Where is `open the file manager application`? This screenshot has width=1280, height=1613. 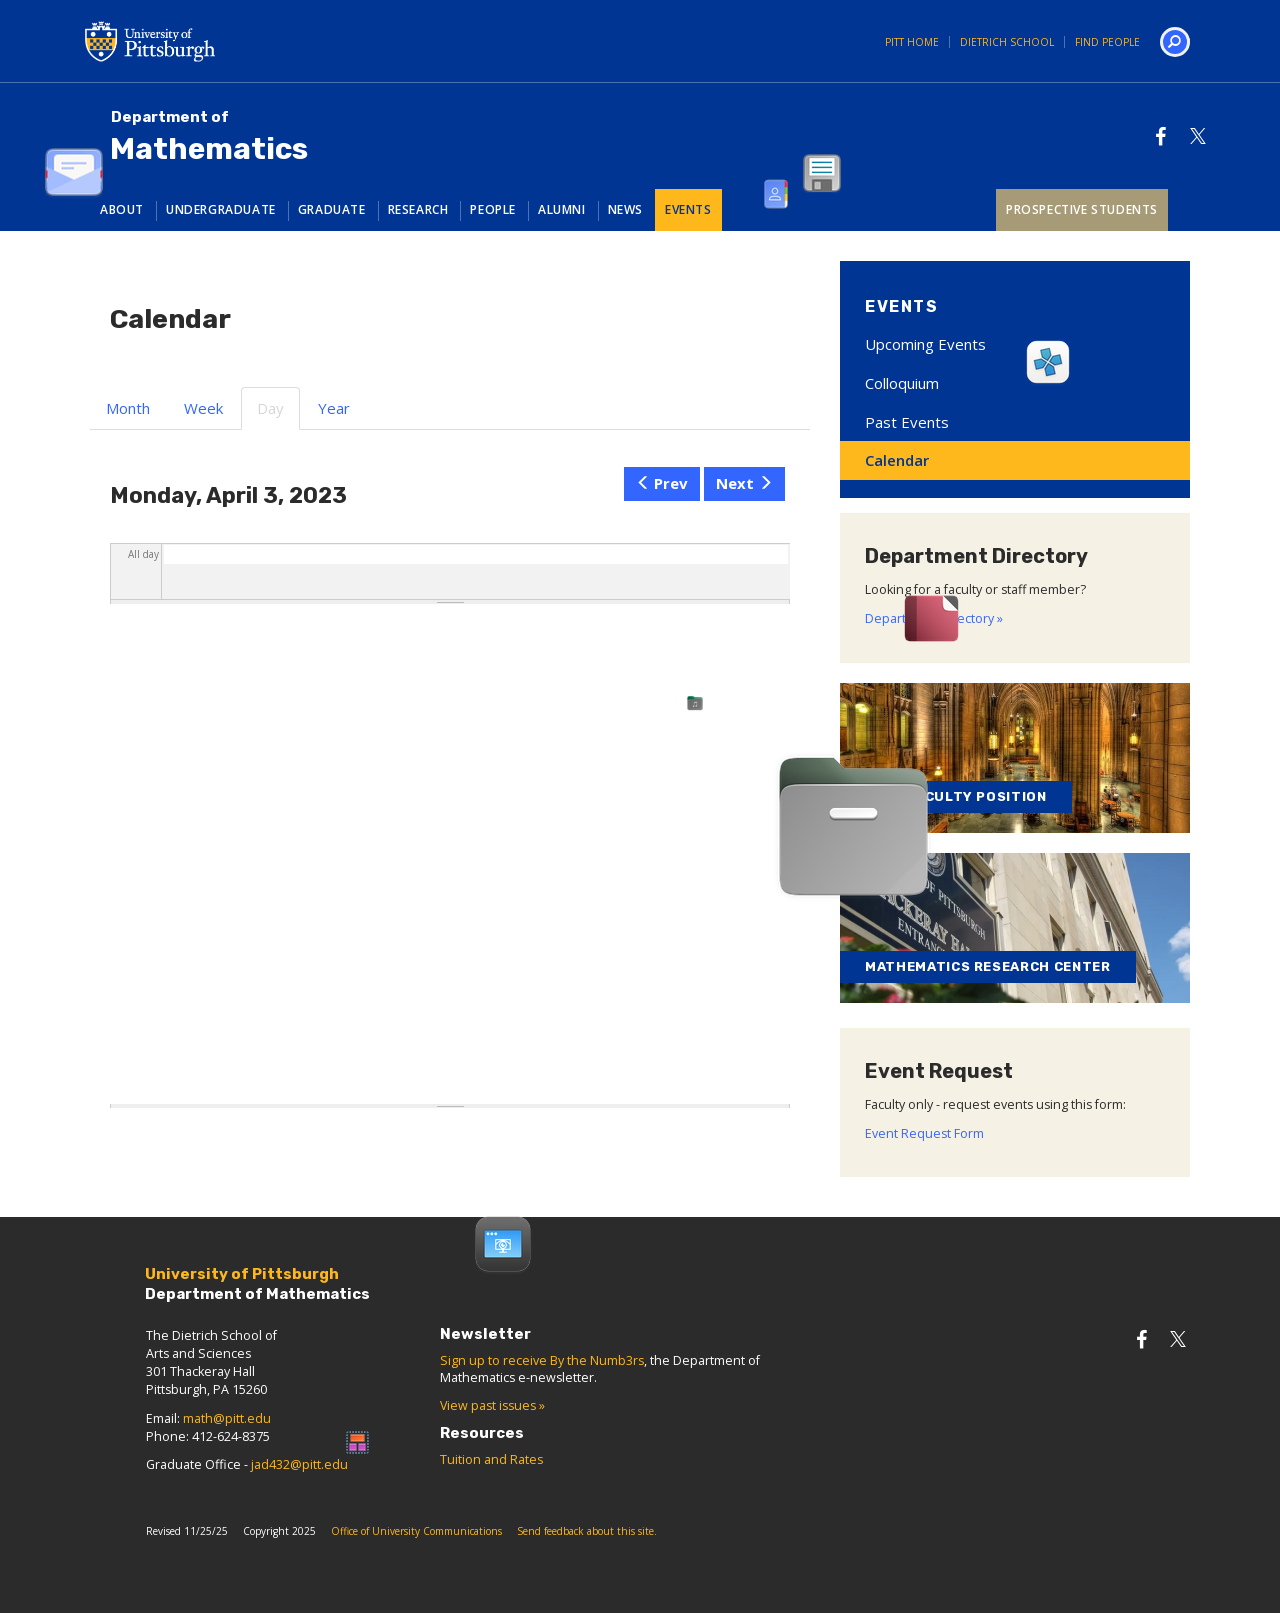 open the file manager application is located at coordinates (853, 826).